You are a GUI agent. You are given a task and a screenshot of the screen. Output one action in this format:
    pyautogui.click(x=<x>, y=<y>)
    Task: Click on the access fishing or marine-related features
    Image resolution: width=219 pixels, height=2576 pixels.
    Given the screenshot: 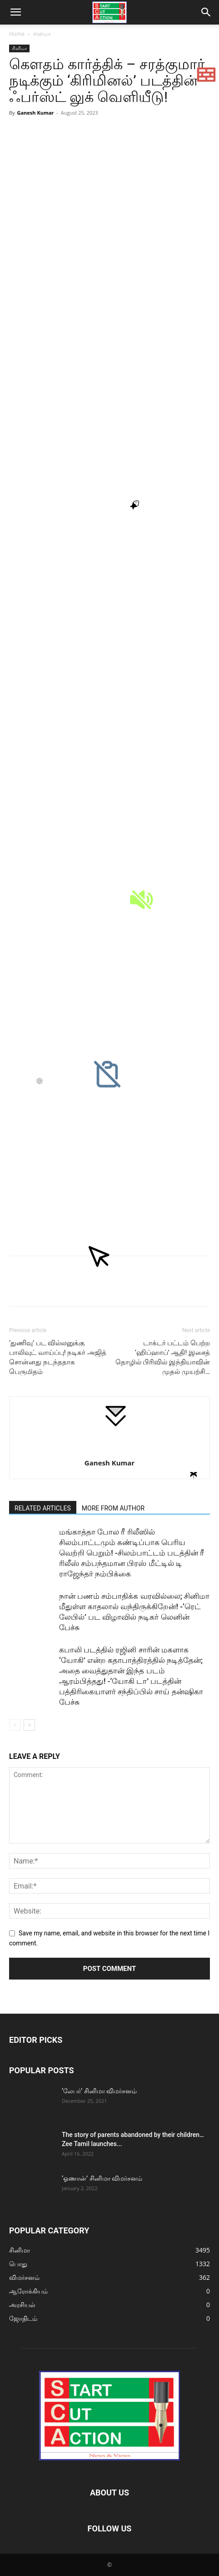 What is the action you would take?
    pyautogui.click(x=135, y=505)
    